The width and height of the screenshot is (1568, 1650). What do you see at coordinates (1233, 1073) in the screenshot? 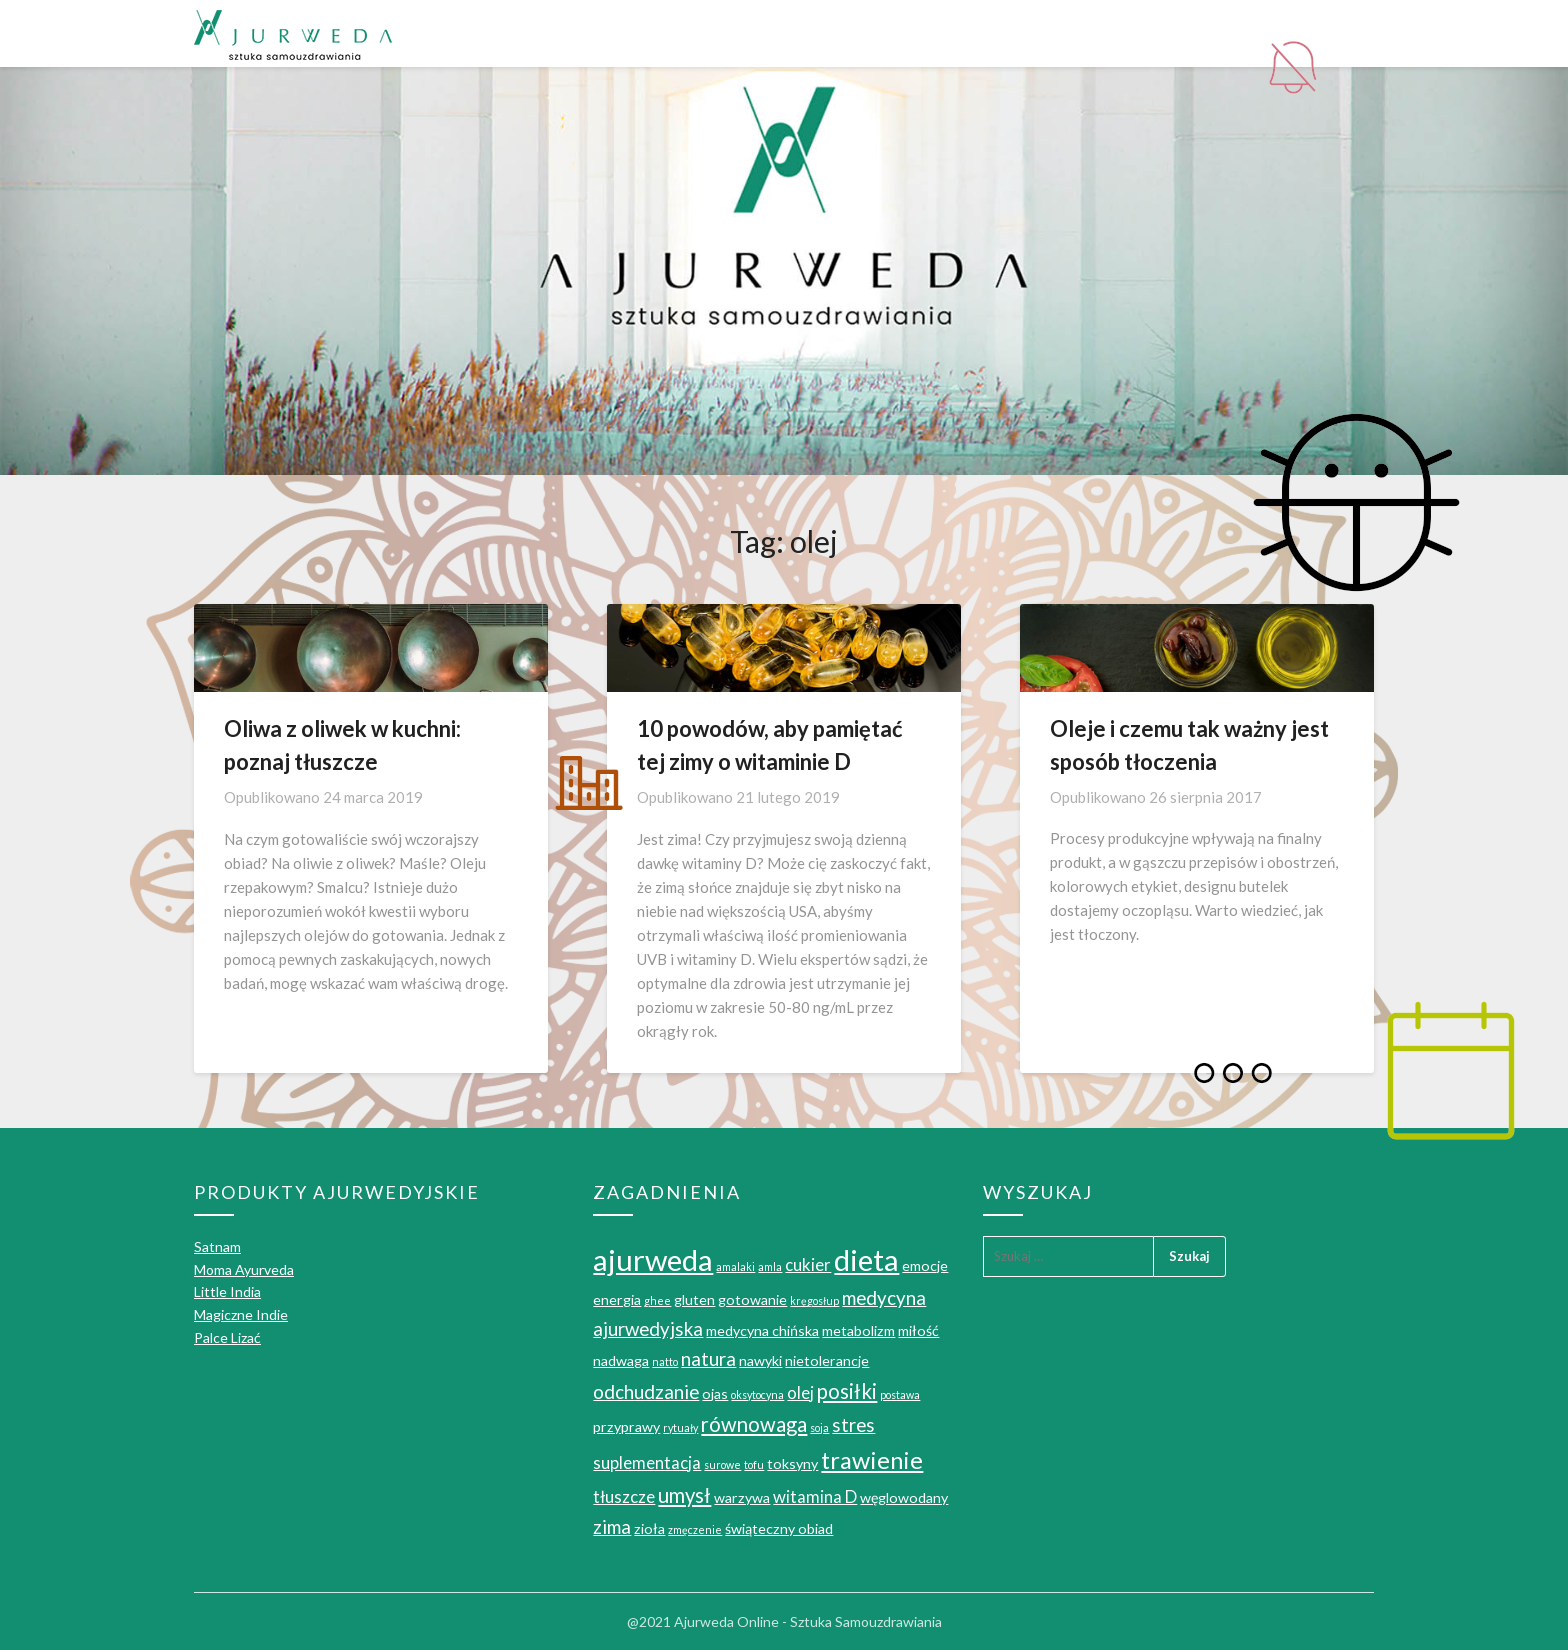
I see `open more options menu` at bounding box center [1233, 1073].